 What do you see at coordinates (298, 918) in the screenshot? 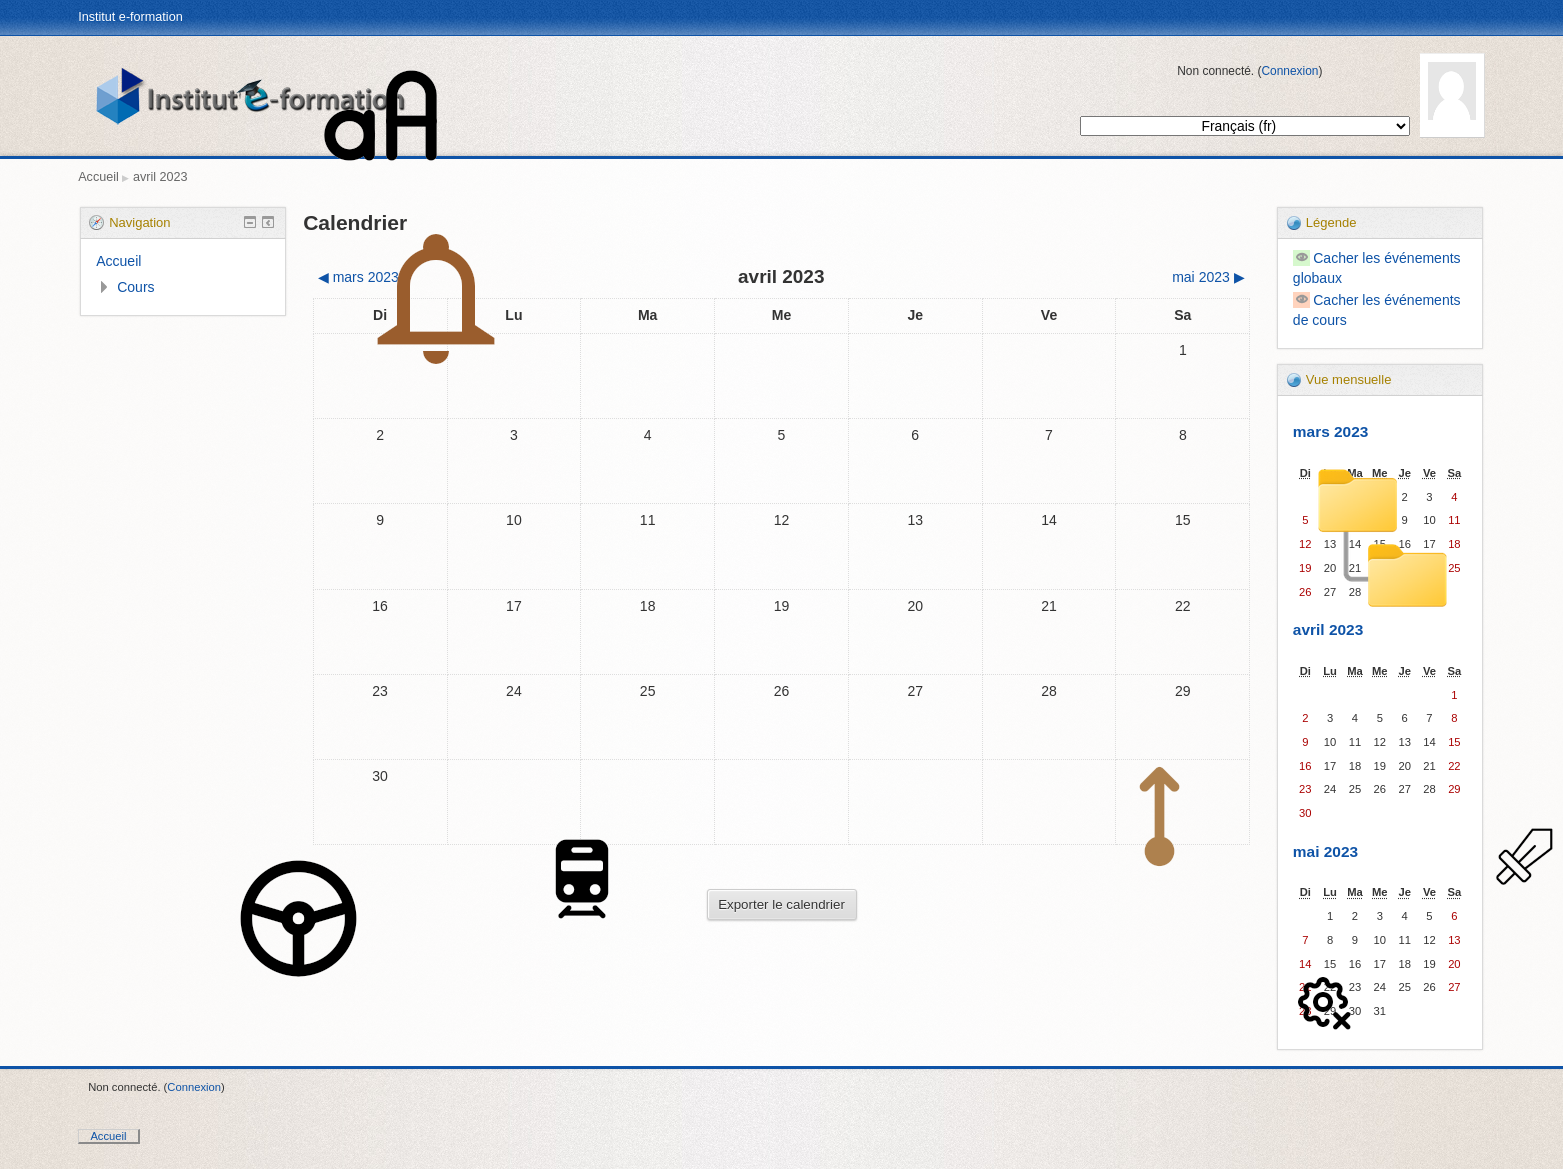
I see `access vehicle or driving controls` at bounding box center [298, 918].